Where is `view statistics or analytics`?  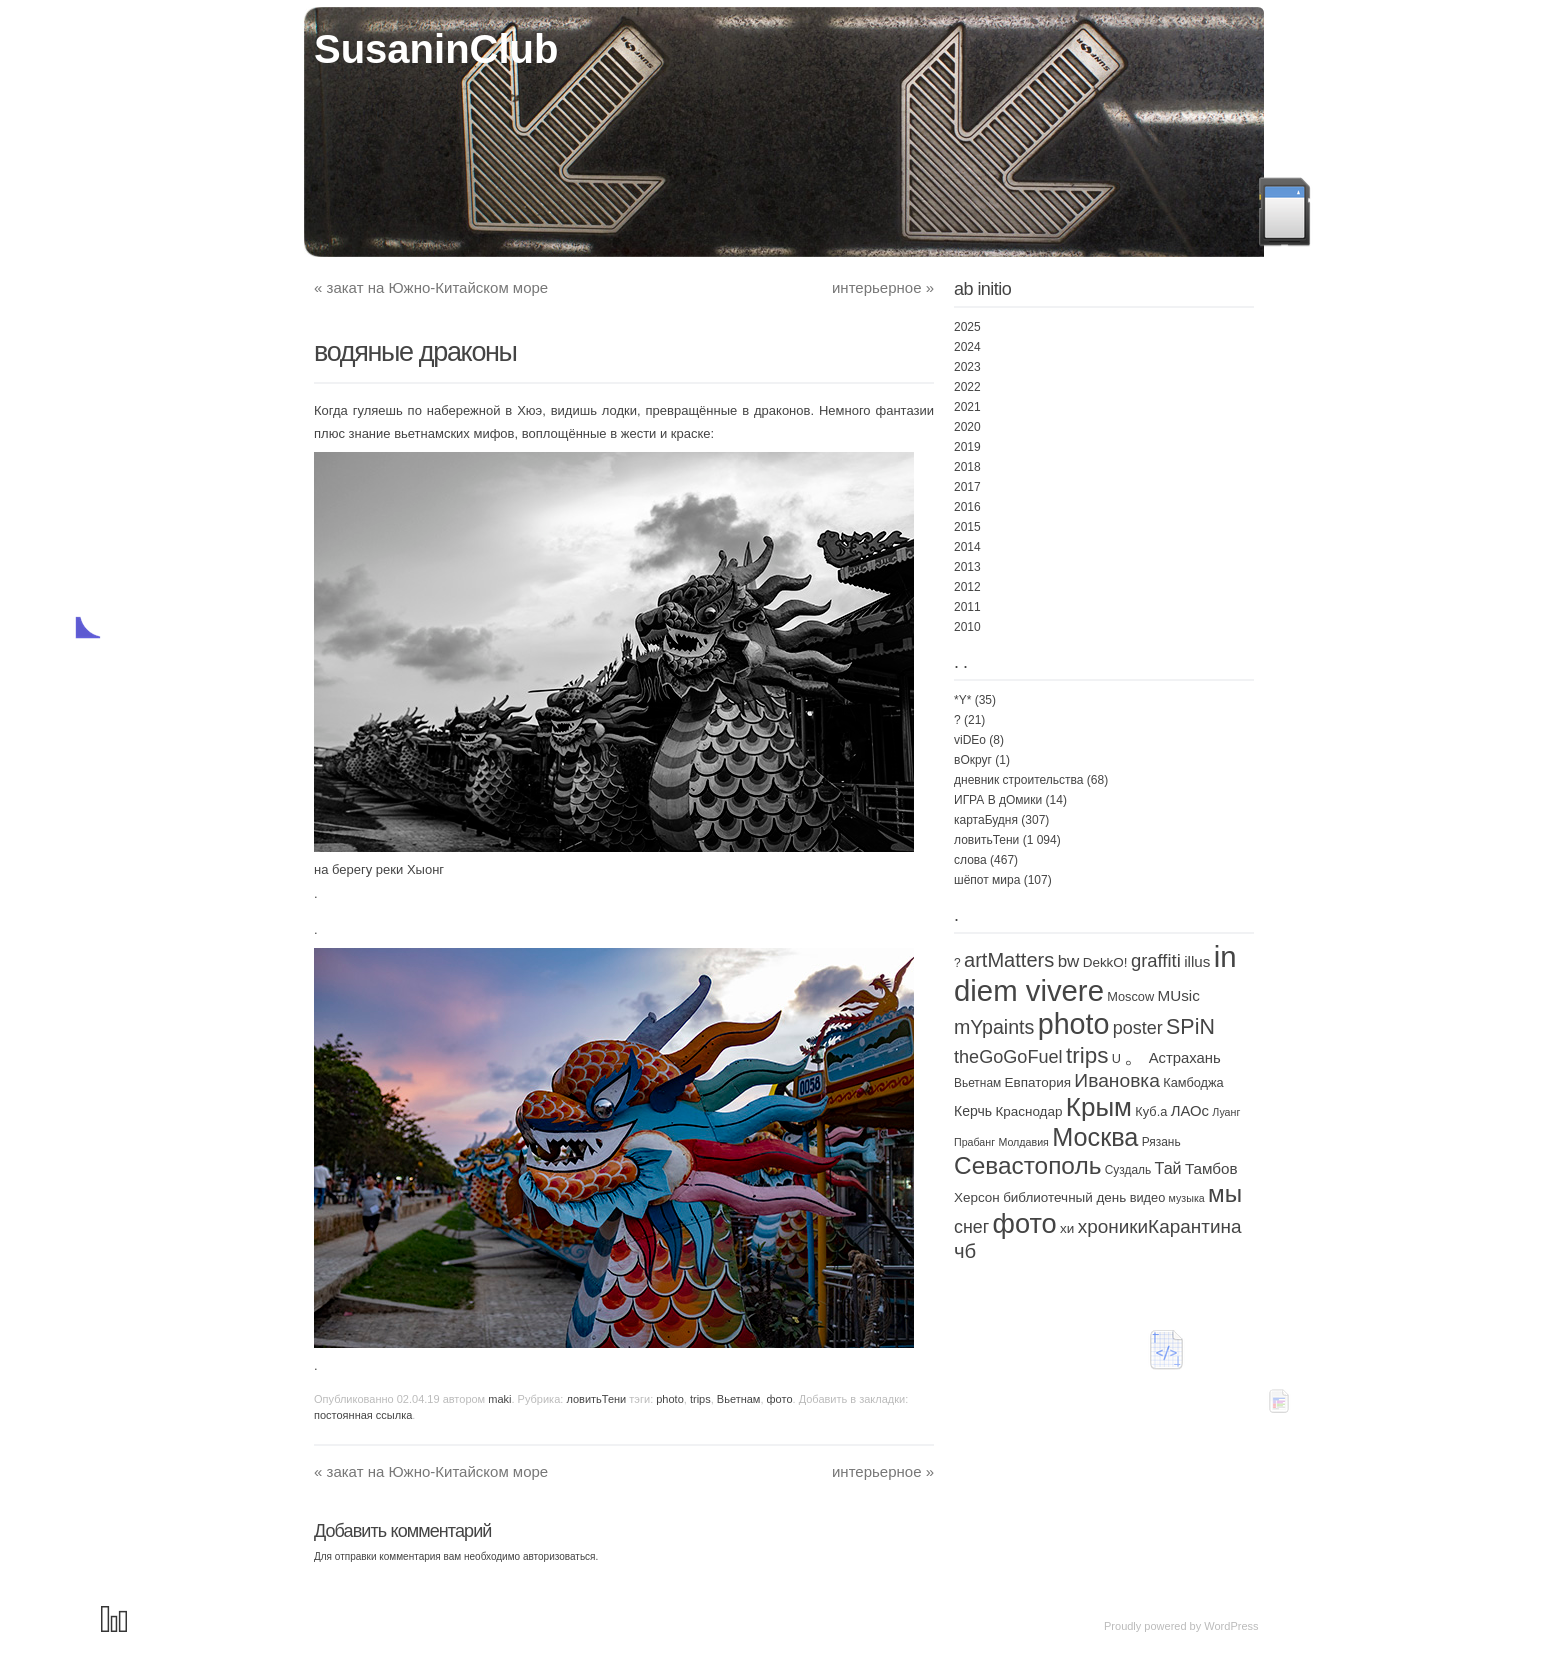 view statistics or analytics is located at coordinates (114, 1619).